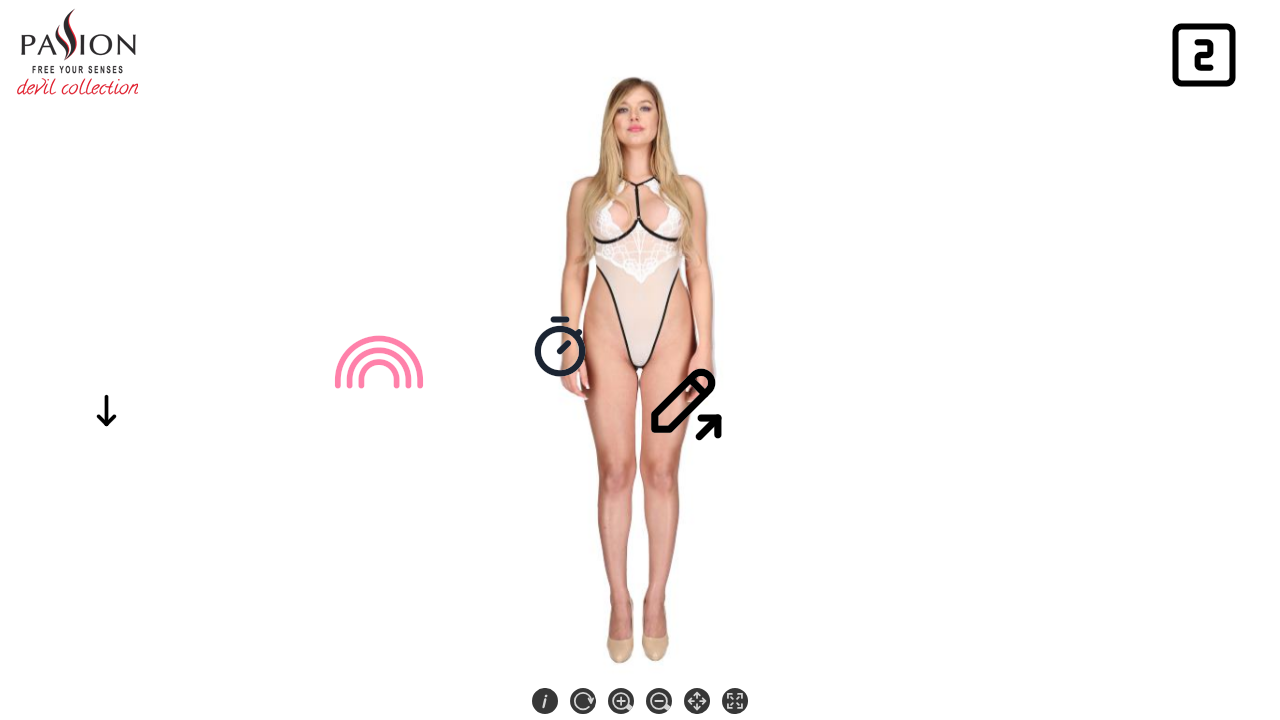 This screenshot has width=1280, height=720. I want to click on indicates step 2 in a multi-step process, so click(1204, 55).